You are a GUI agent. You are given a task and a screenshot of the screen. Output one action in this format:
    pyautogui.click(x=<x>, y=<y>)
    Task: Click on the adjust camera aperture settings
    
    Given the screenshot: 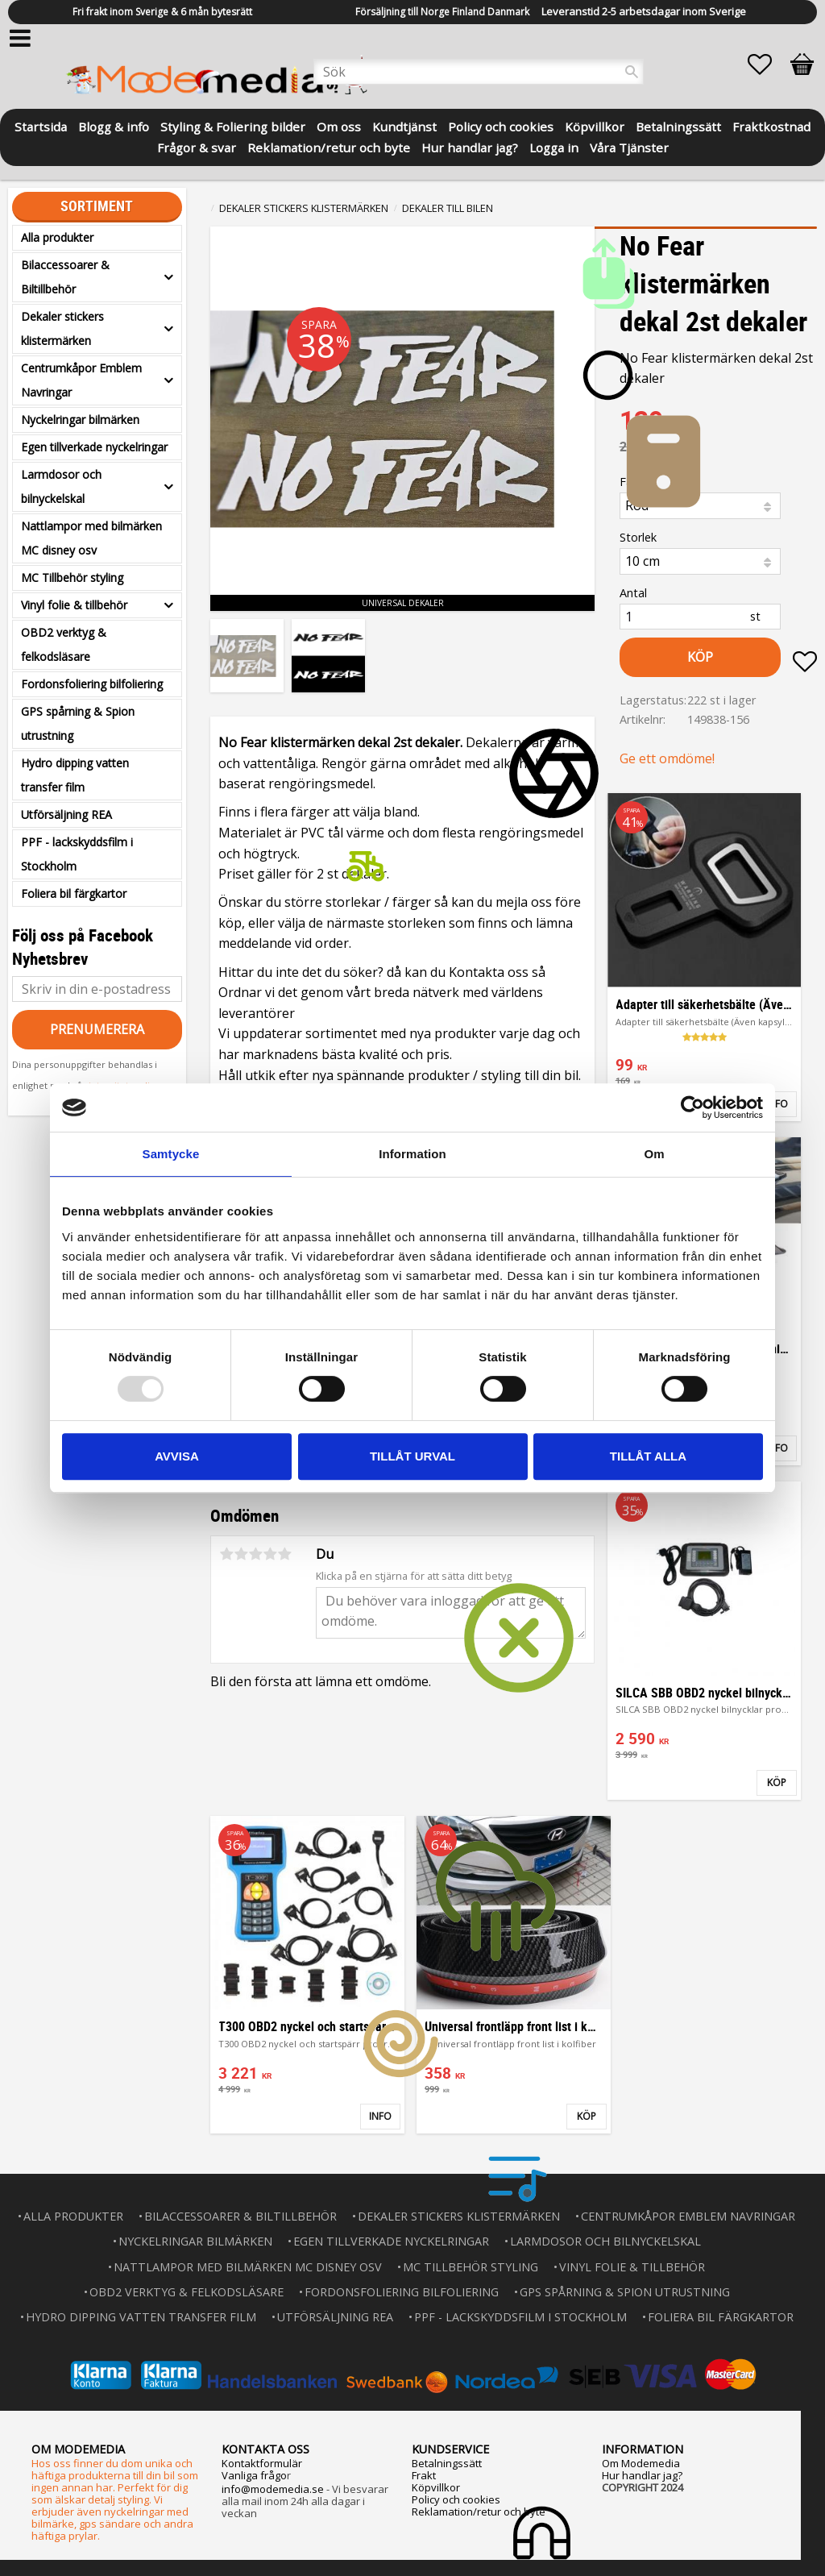 What is the action you would take?
    pyautogui.click(x=553, y=773)
    